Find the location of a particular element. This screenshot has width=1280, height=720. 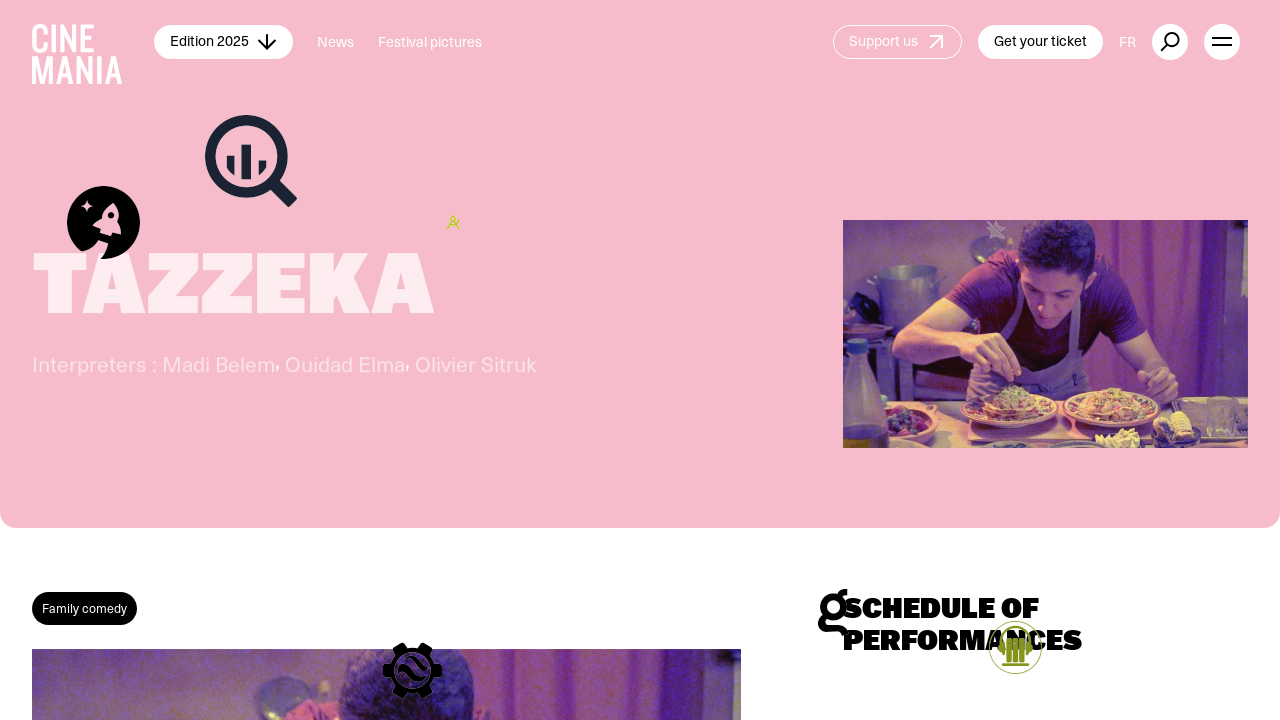

access drawing compass tool is located at coordinates (453, 222).